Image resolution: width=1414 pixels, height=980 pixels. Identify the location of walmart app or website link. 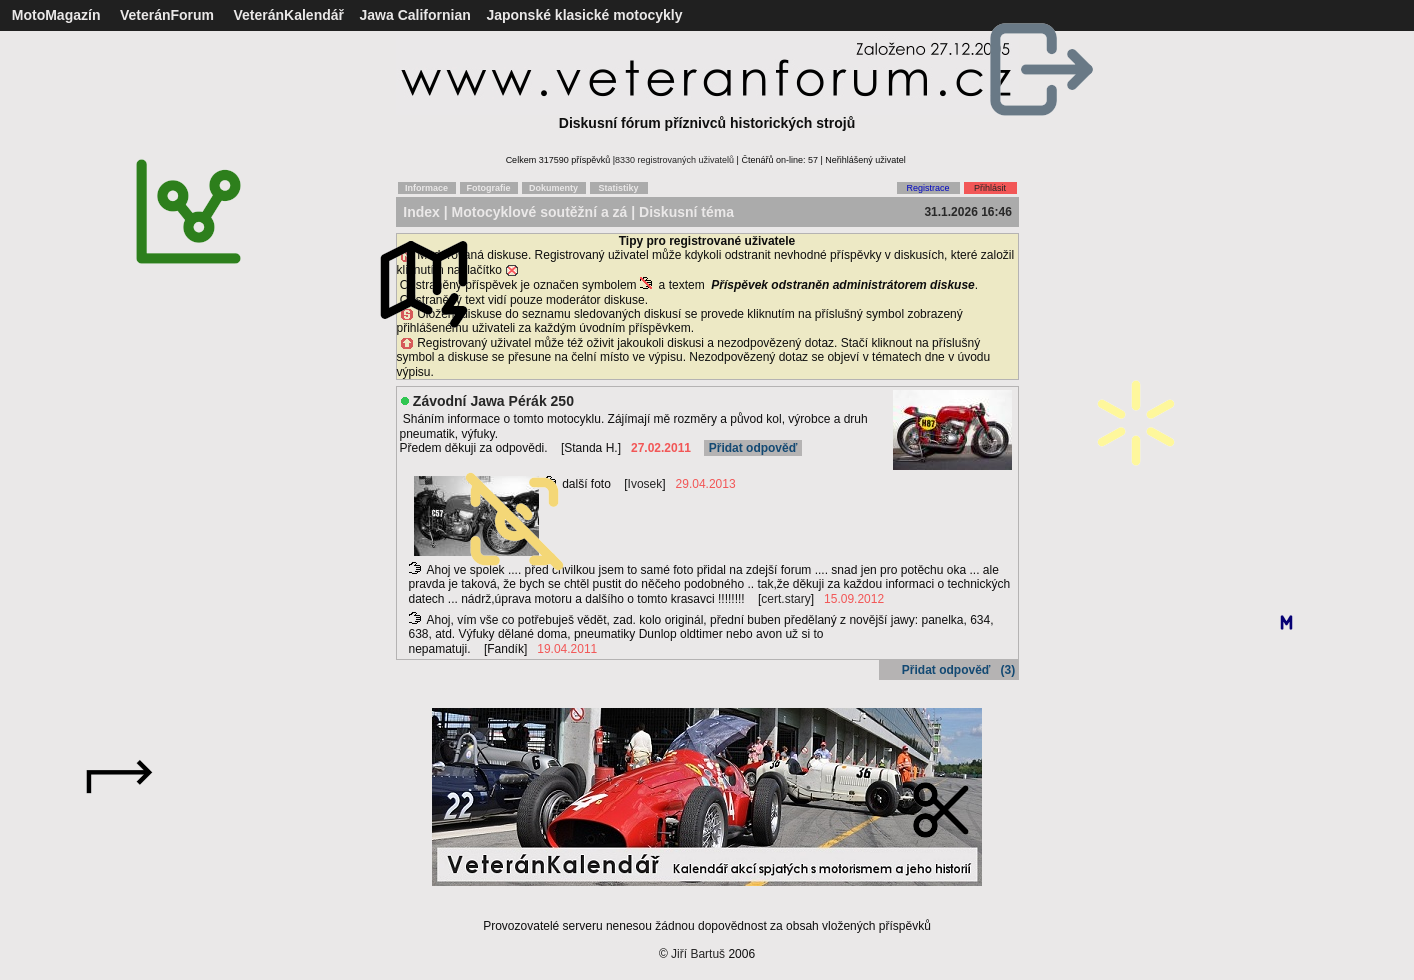
(1136, 423).